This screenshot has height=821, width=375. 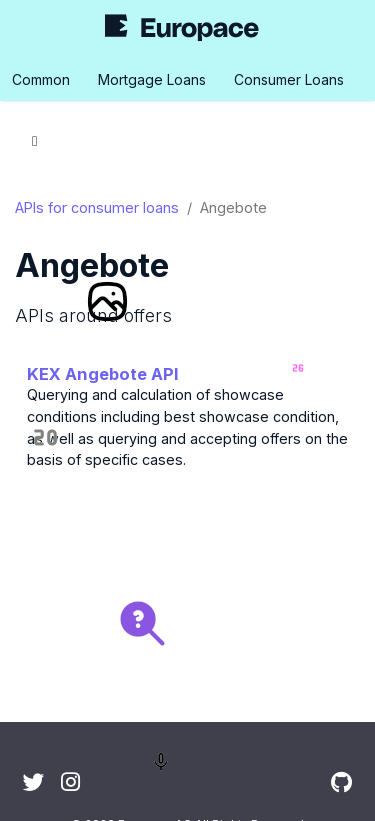 I want to click on view photo gallery, so click(x=107, y=301).